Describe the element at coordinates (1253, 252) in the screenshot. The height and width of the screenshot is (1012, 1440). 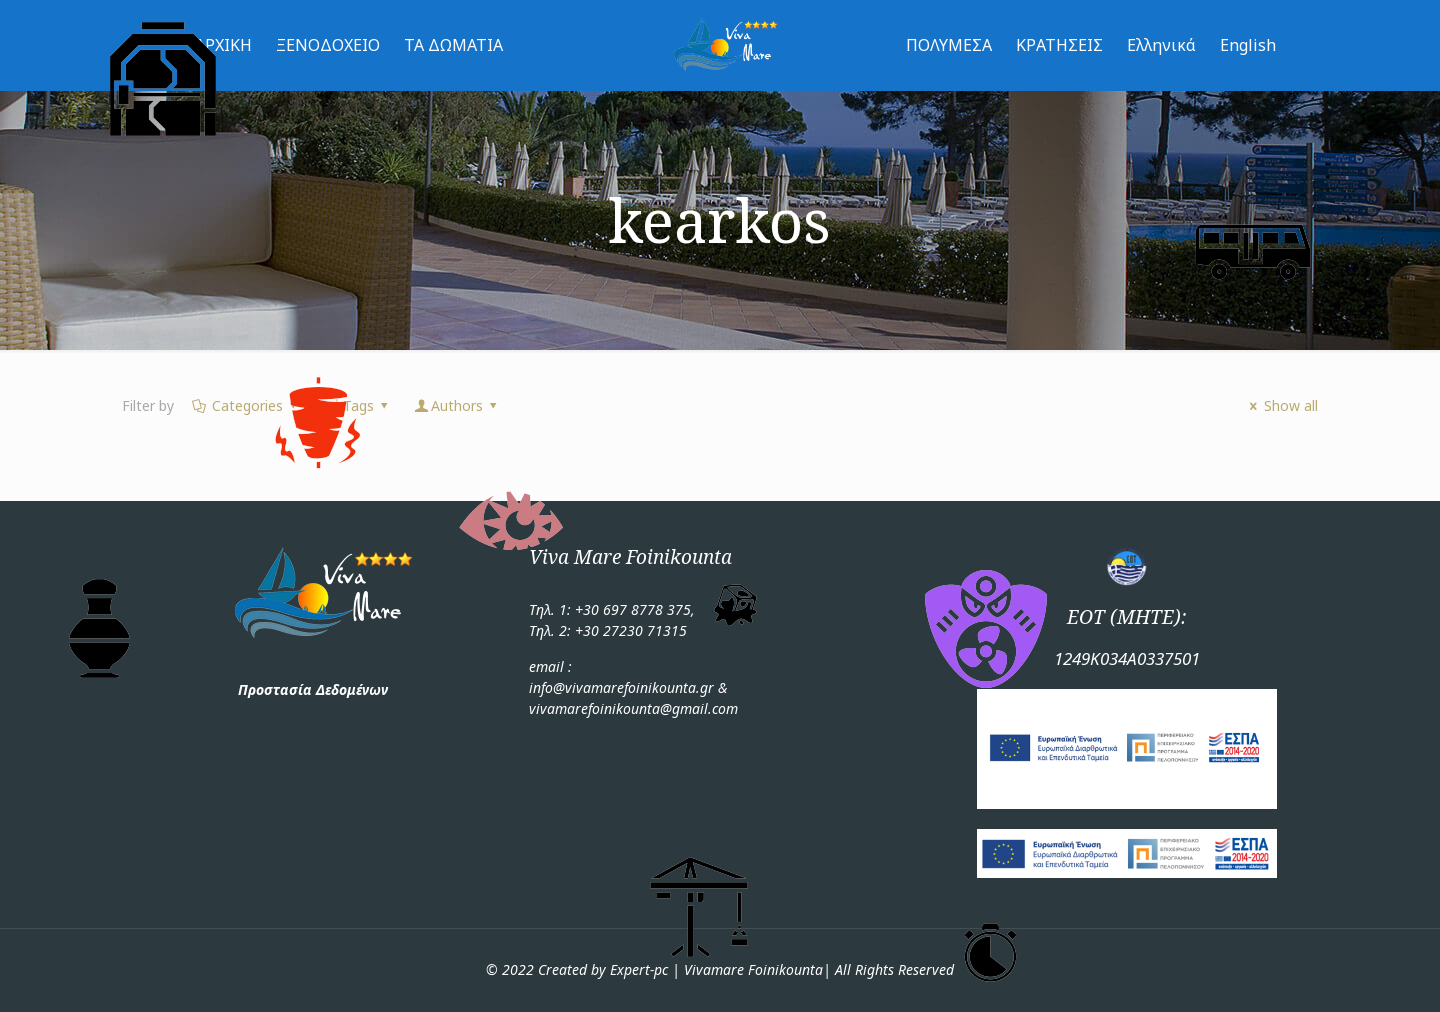
I see `view public transit options` at that location.